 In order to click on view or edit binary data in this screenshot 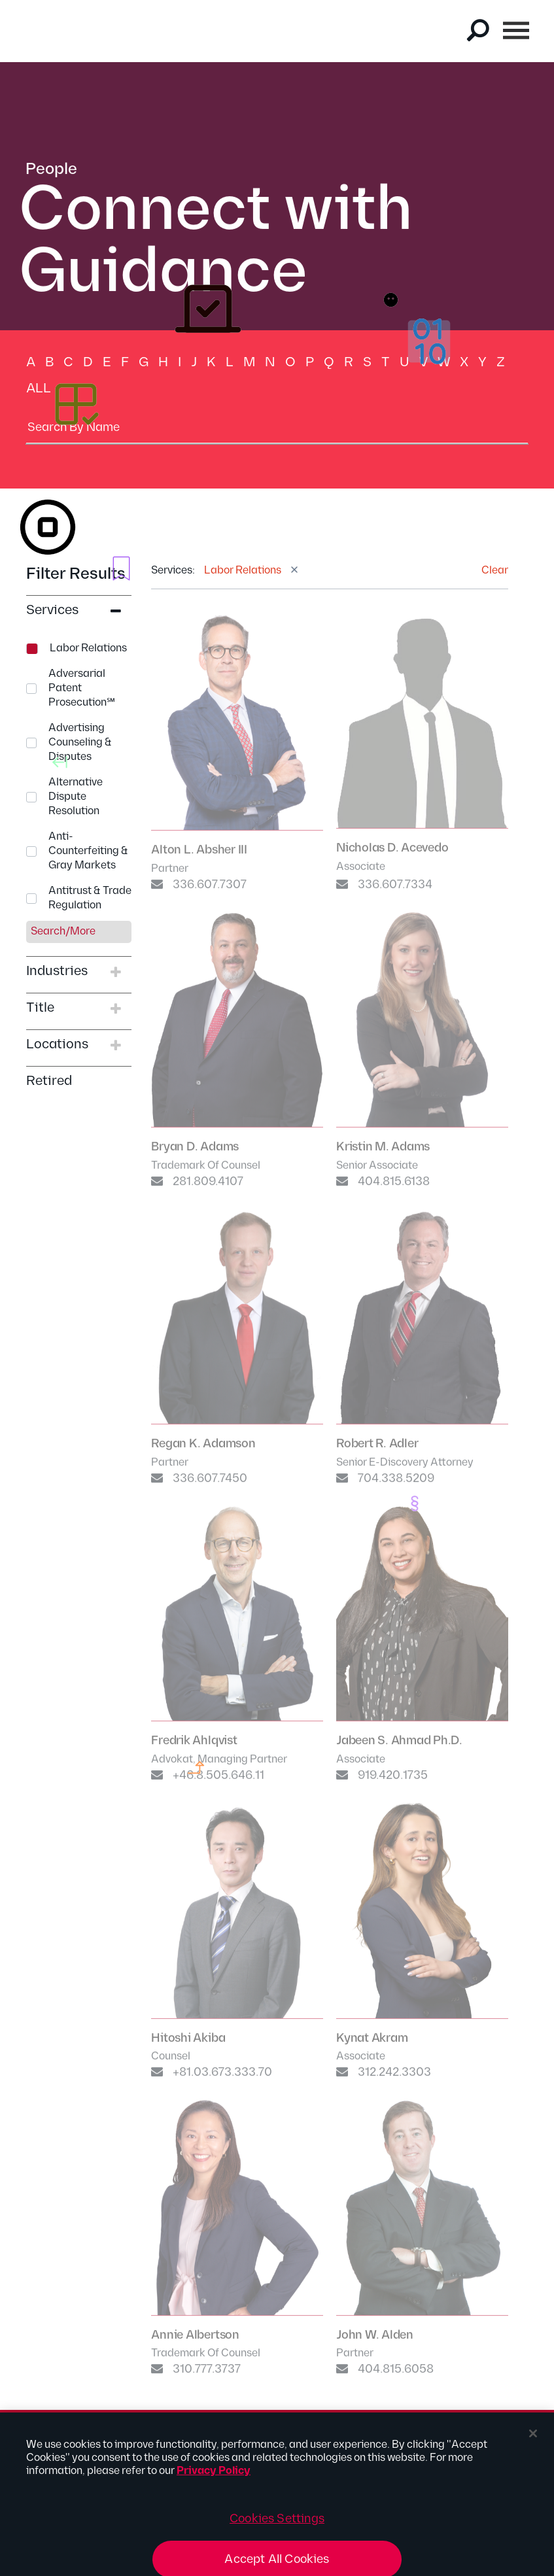, I will do `click(429, 341)`.